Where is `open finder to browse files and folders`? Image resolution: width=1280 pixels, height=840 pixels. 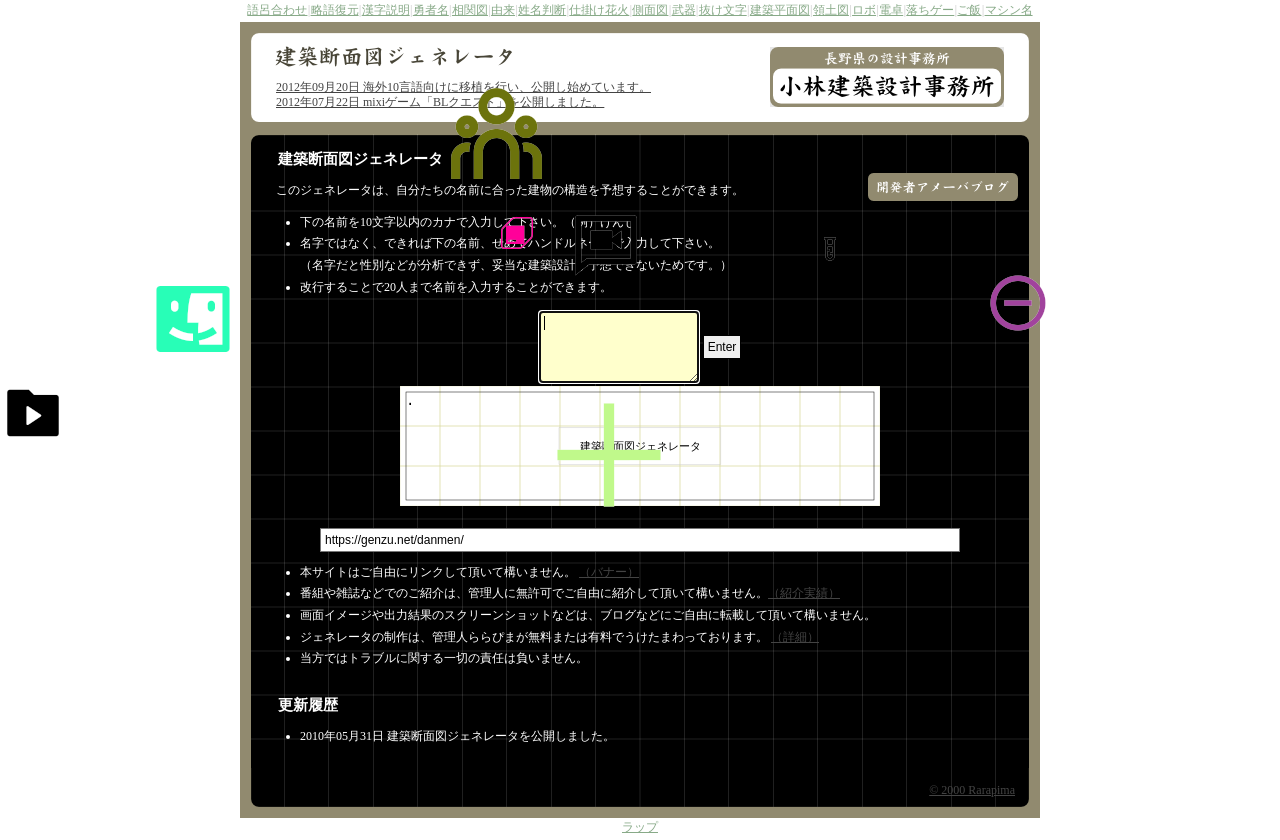 open finder to browse files and folders is located at coordinates (193, 319).